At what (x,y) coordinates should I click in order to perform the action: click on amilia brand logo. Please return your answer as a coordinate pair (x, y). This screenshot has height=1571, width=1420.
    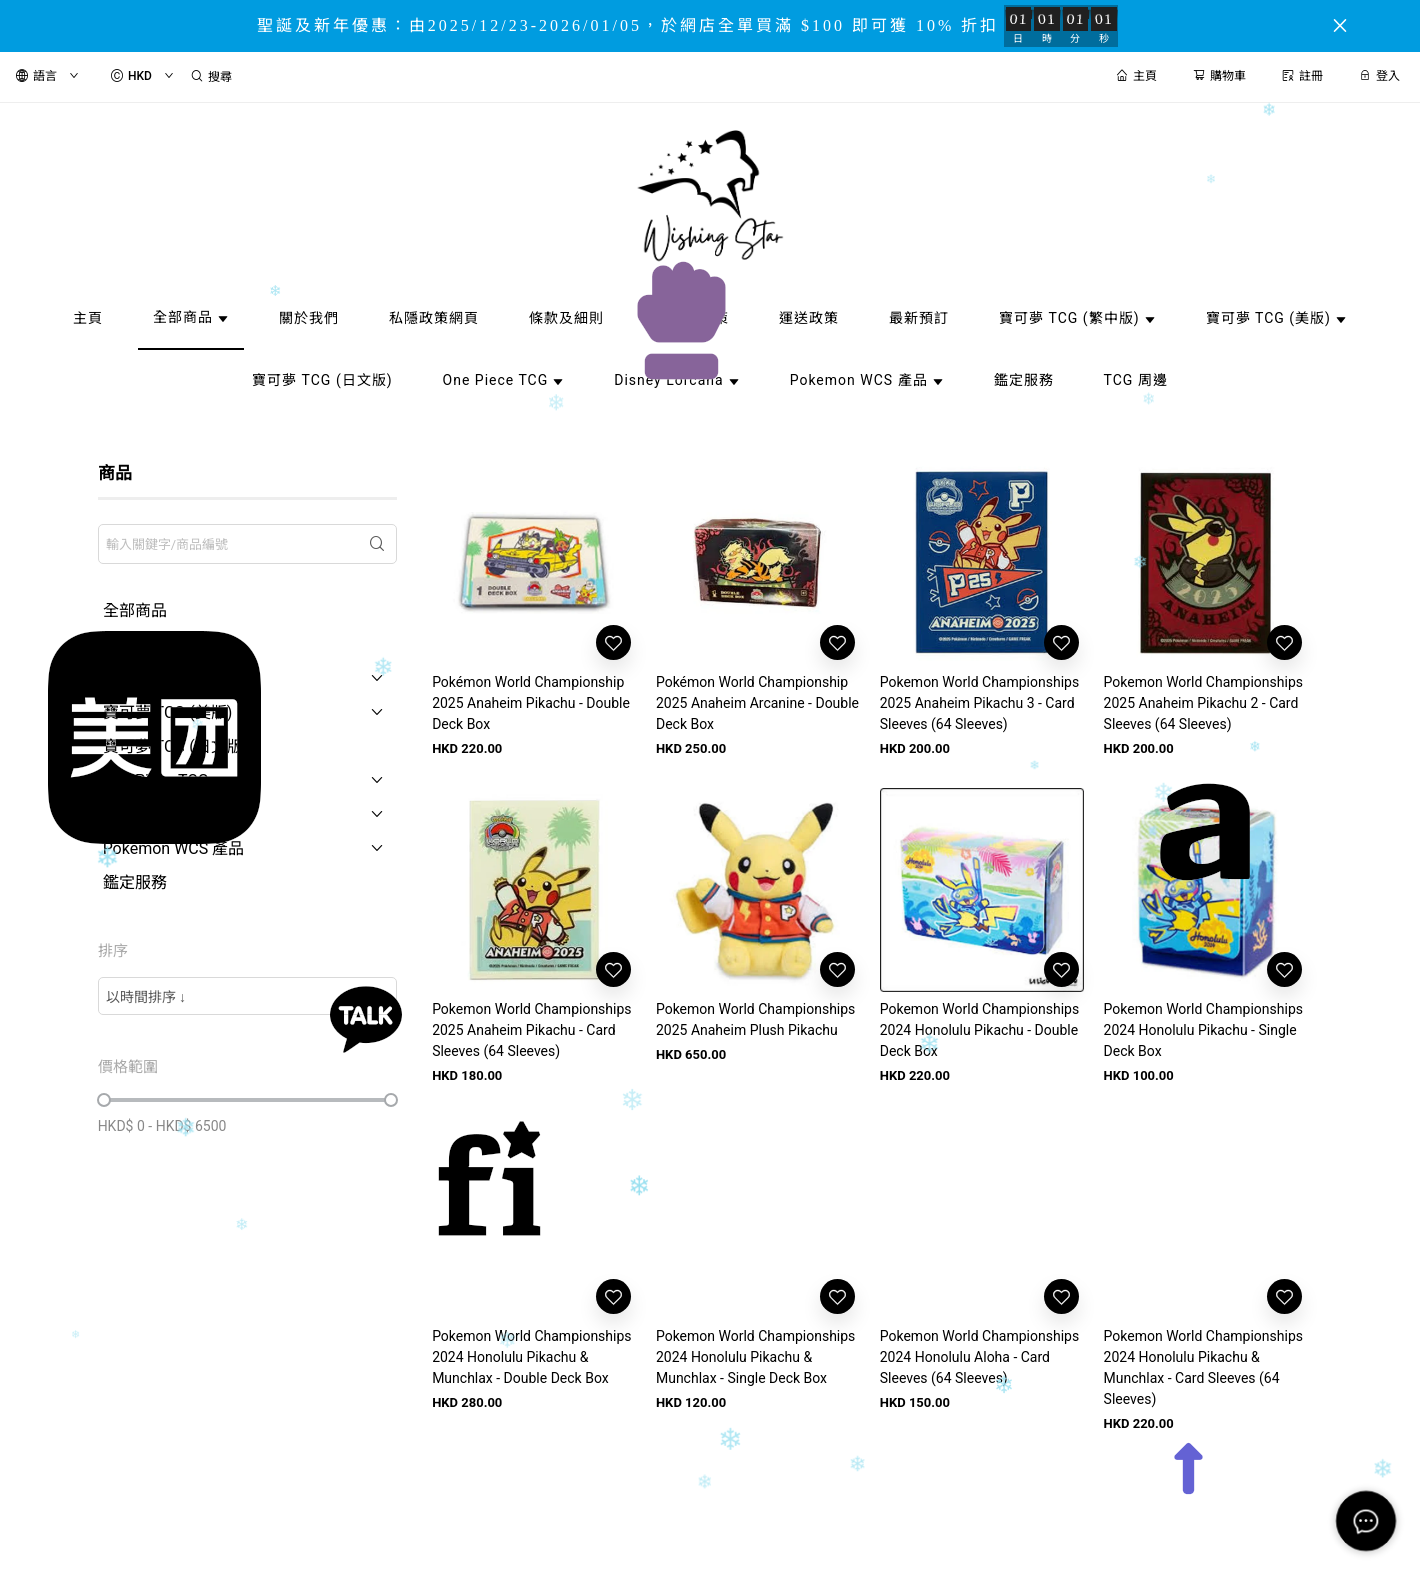
    Looking at the image, I should click on (1205, 832).